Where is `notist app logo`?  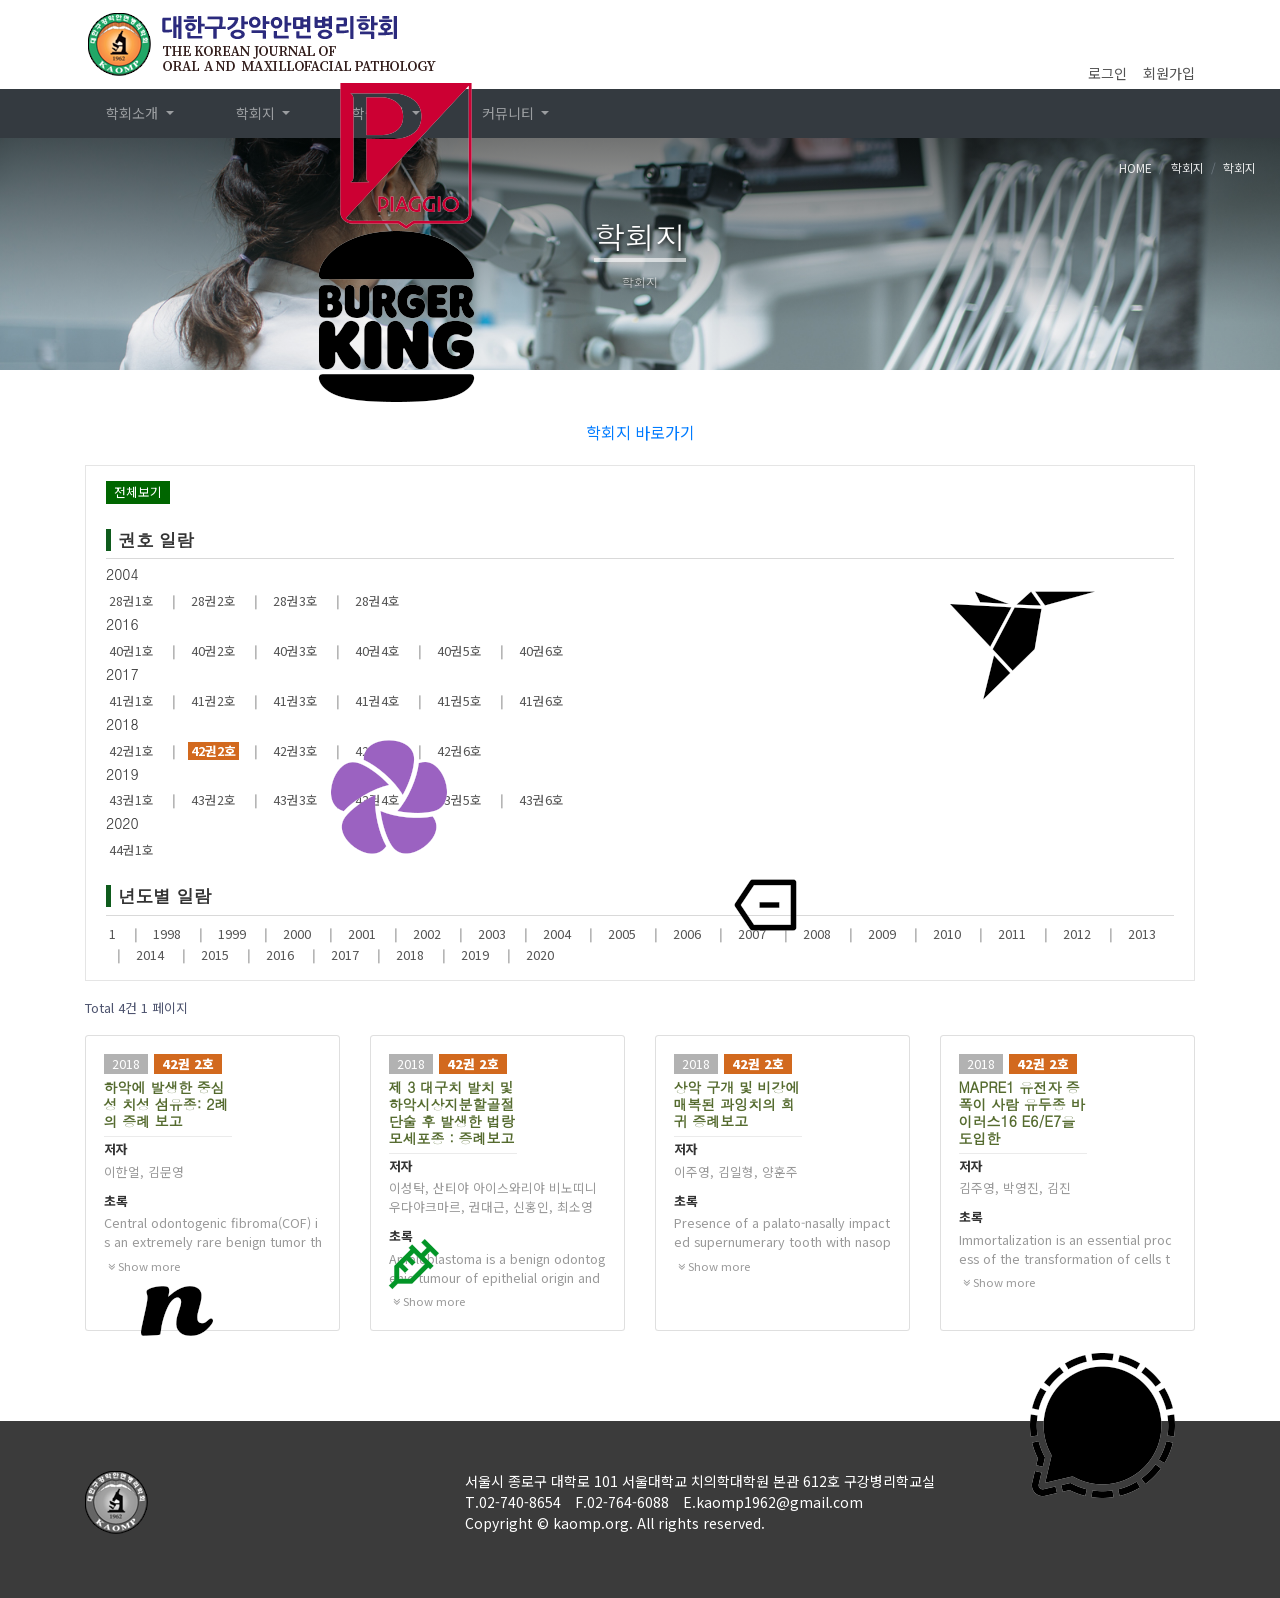 notist app logo is located at coordinates (177, 1311).